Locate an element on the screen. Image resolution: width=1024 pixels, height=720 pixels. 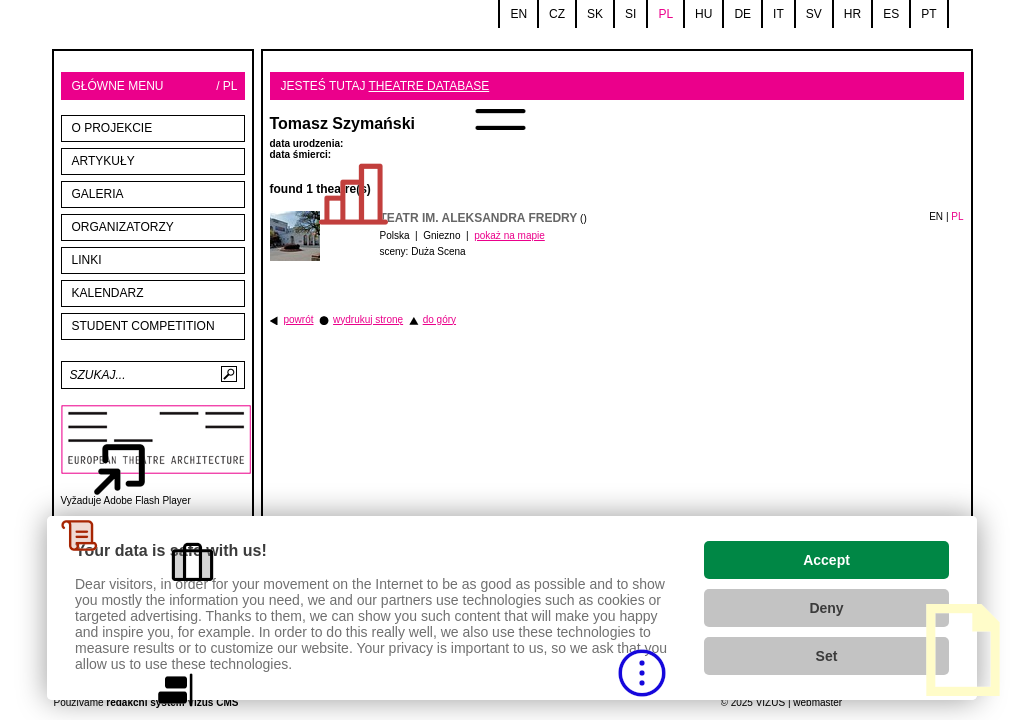
view document or file is located at coordinates (963, 650).